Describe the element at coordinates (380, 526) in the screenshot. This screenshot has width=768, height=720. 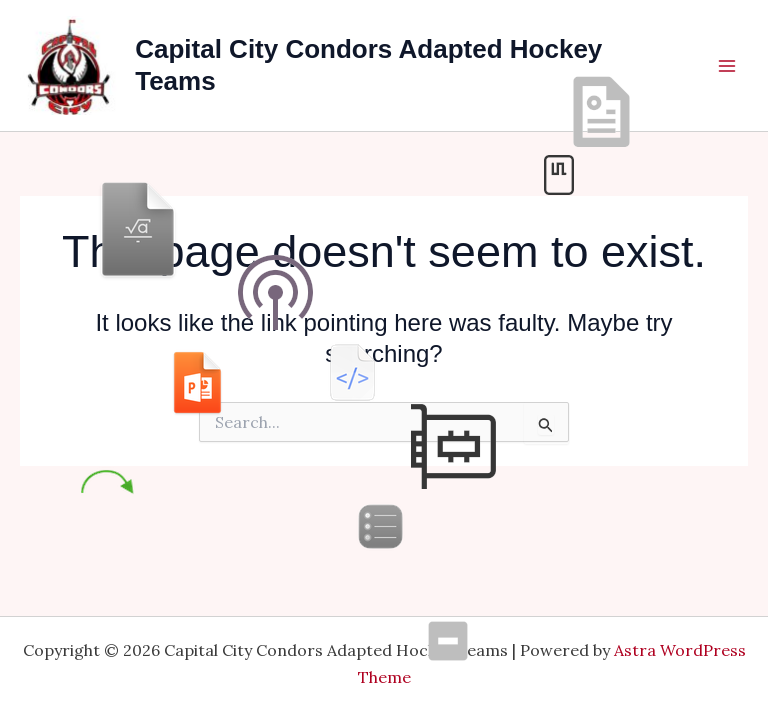
I see `open the reminders app` at that location.